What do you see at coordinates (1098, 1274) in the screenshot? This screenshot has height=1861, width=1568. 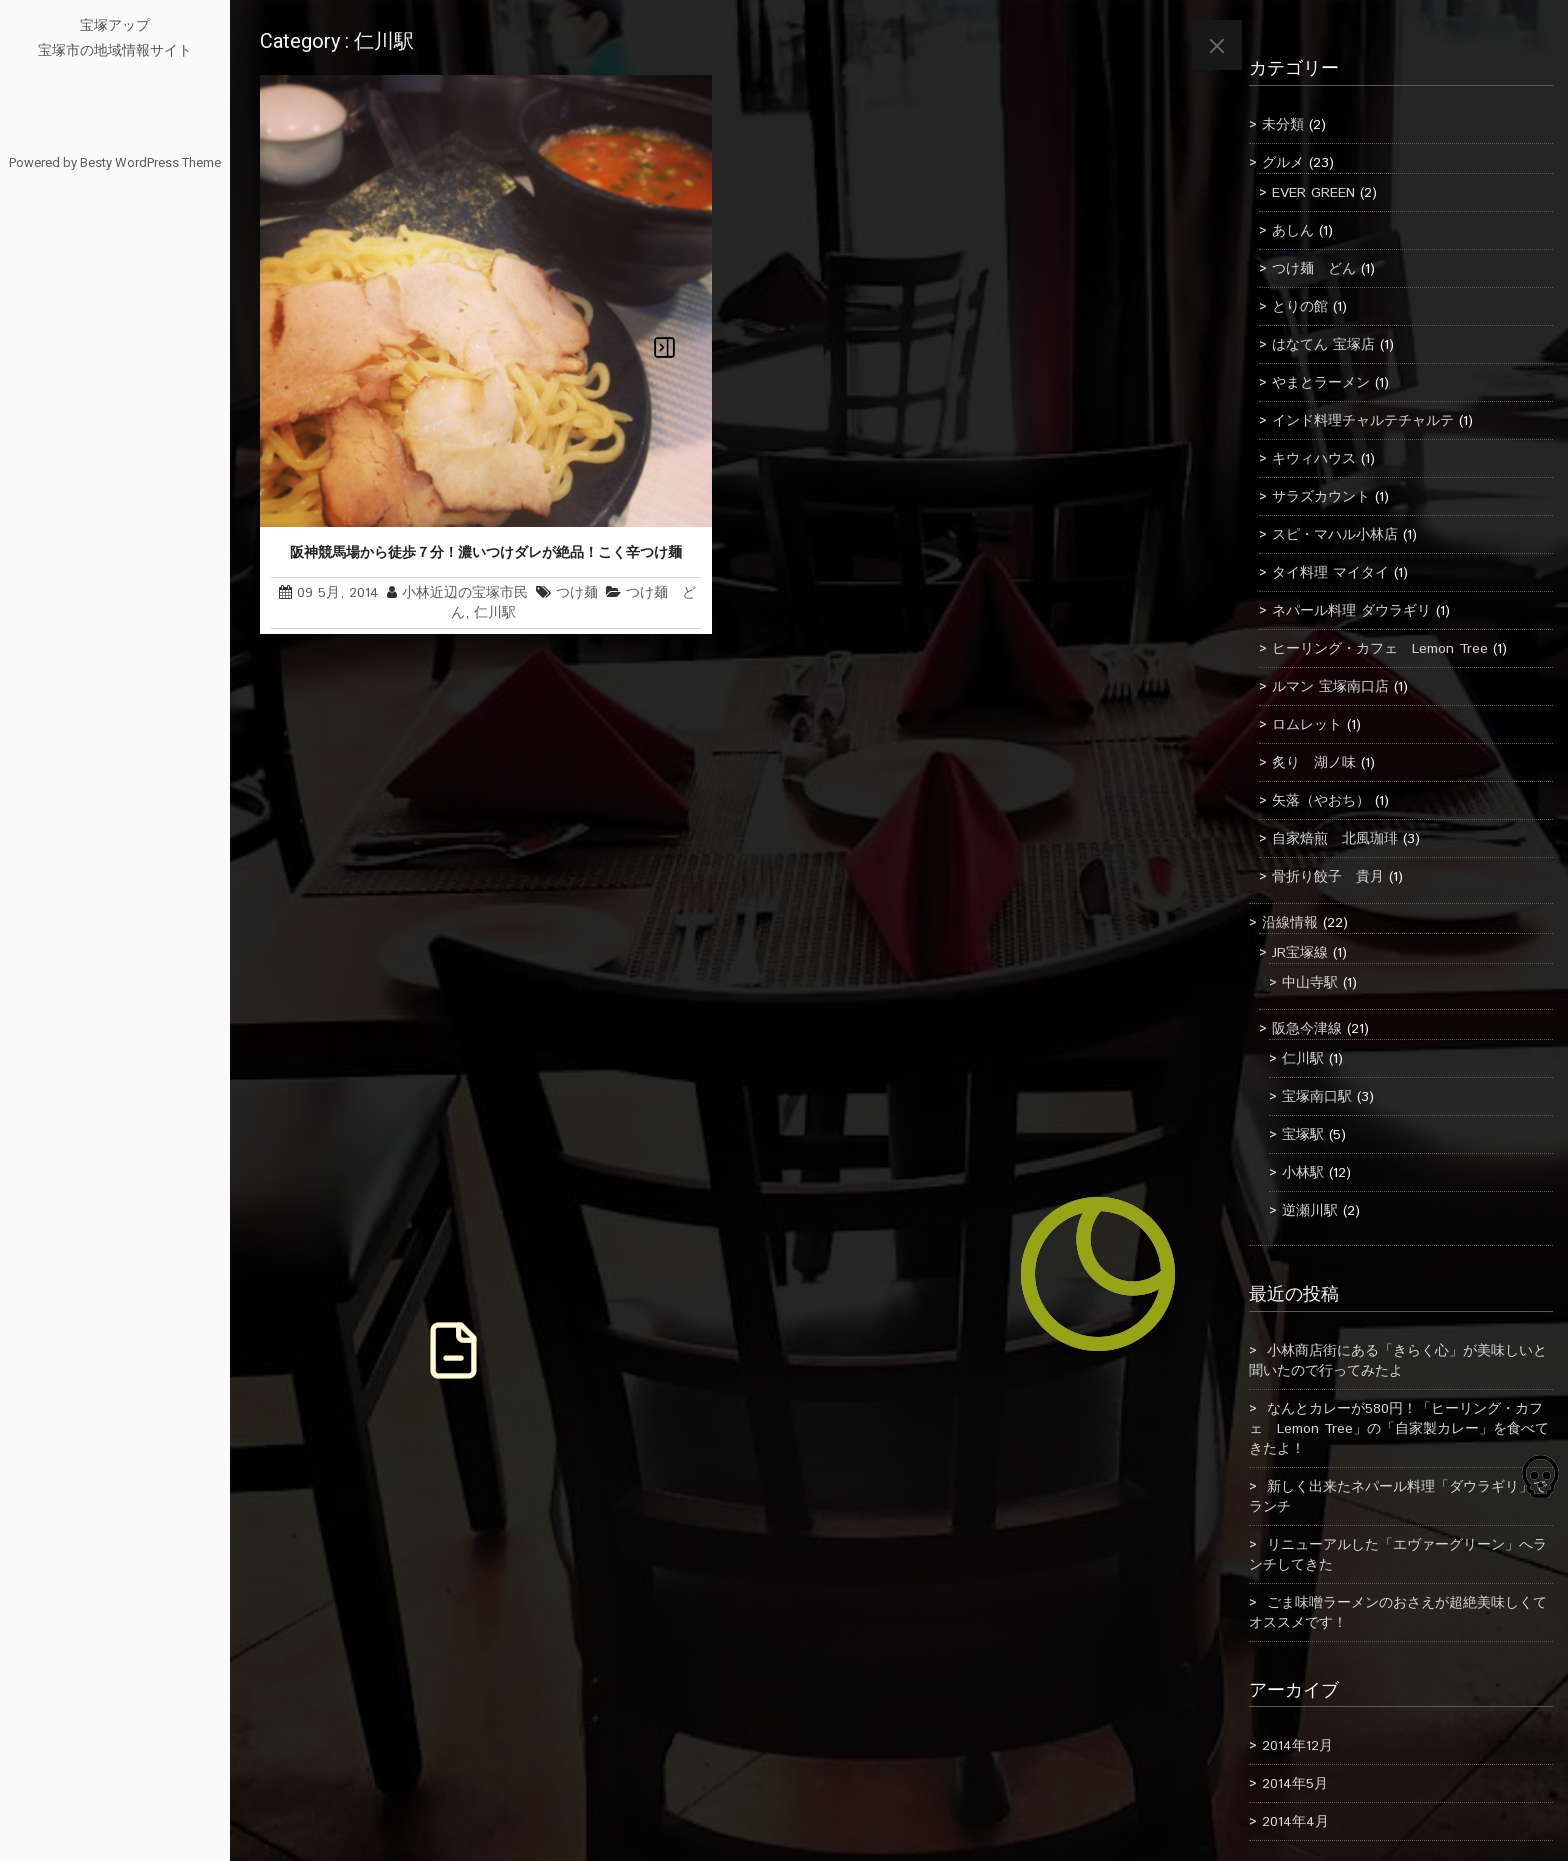 I see `toggle dark mode or night theme` at bounding box center [1098, 1274].